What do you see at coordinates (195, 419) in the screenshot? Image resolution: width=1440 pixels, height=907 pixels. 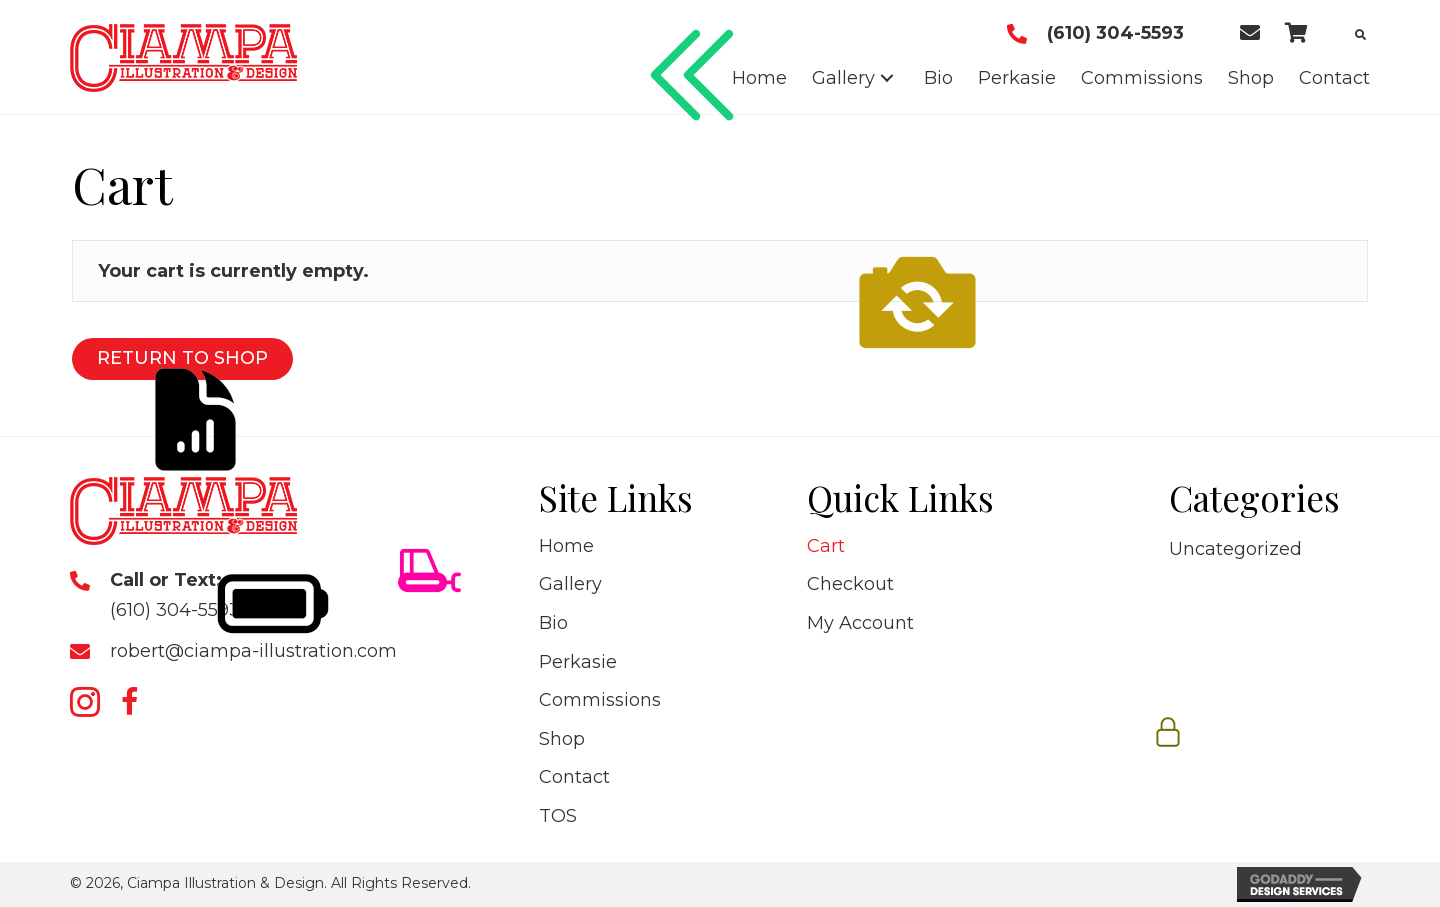 I see `view document analytics or statistics` at bounding box center [195, 419].